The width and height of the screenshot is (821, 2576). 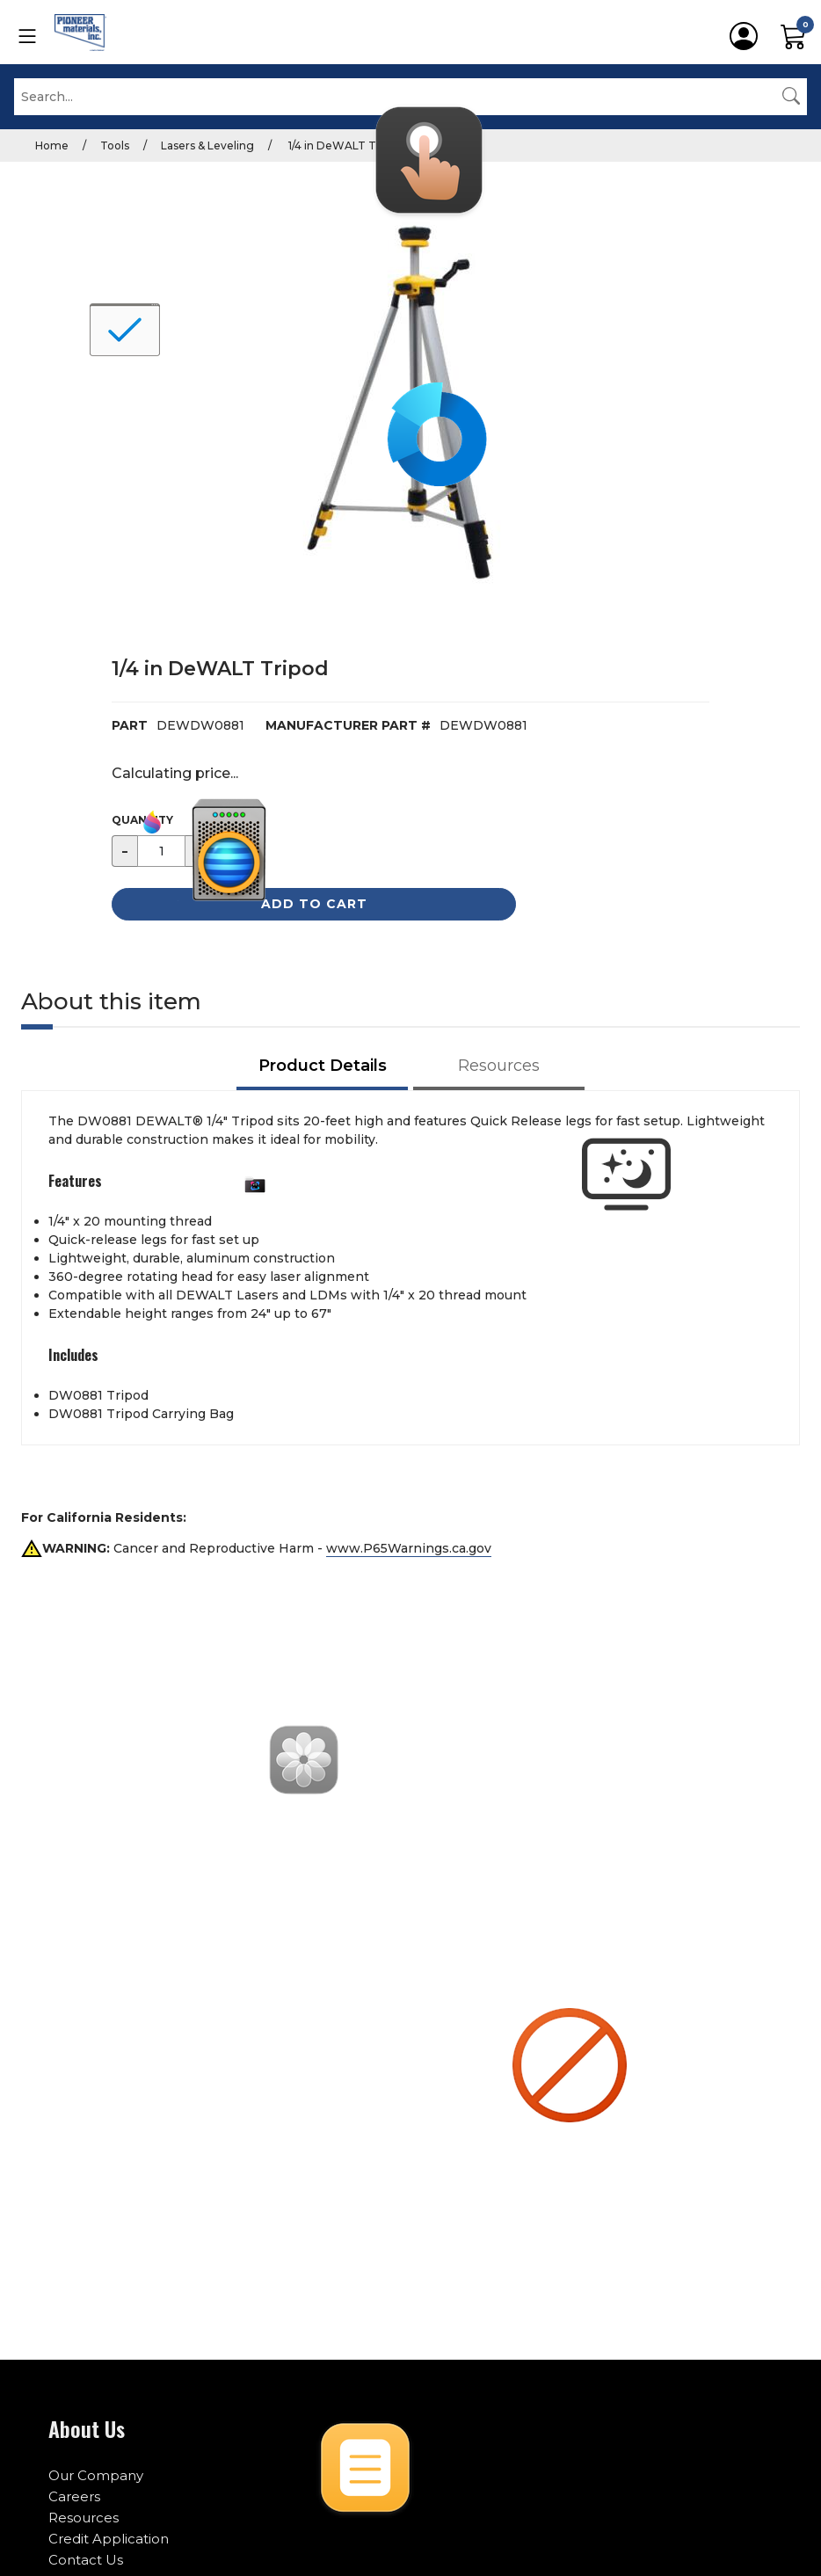 I want to click on file or document successfully verified, so click(x=125, y=330).